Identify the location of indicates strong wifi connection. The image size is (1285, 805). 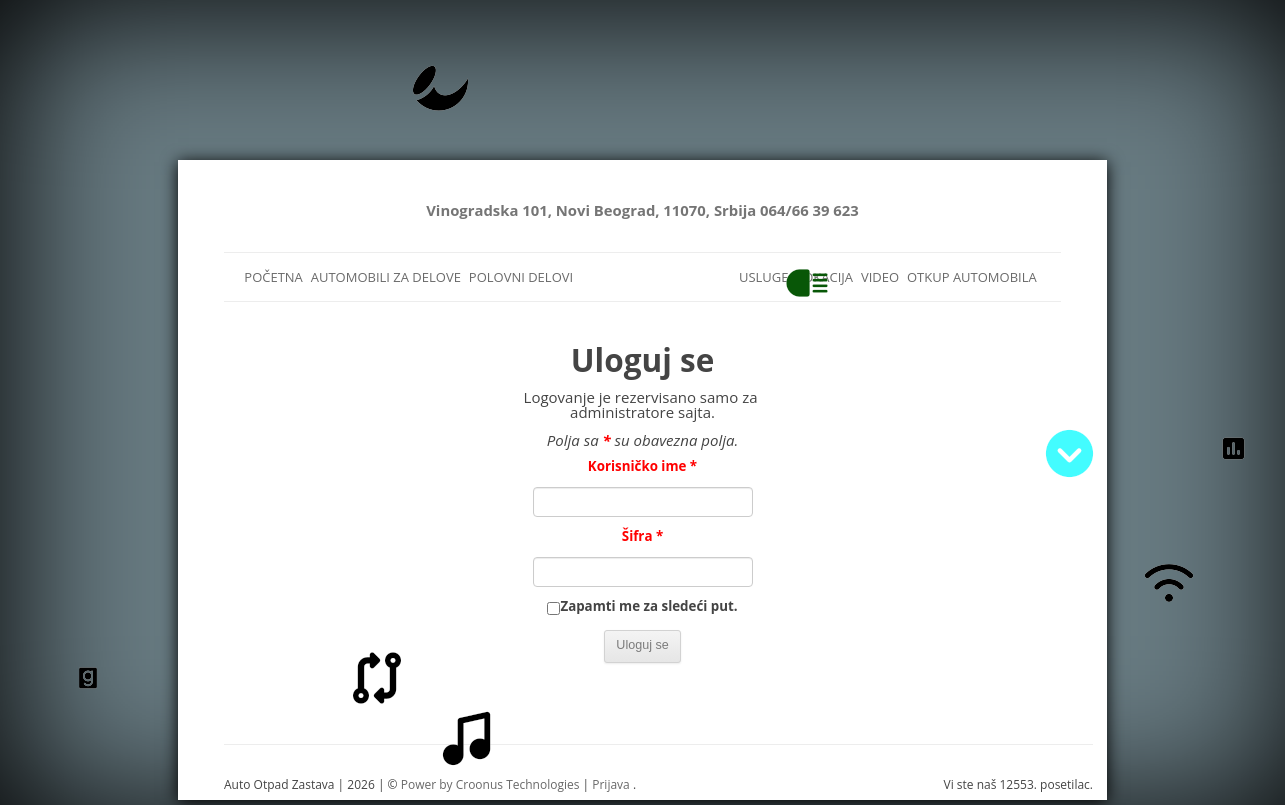
(1169, 583).